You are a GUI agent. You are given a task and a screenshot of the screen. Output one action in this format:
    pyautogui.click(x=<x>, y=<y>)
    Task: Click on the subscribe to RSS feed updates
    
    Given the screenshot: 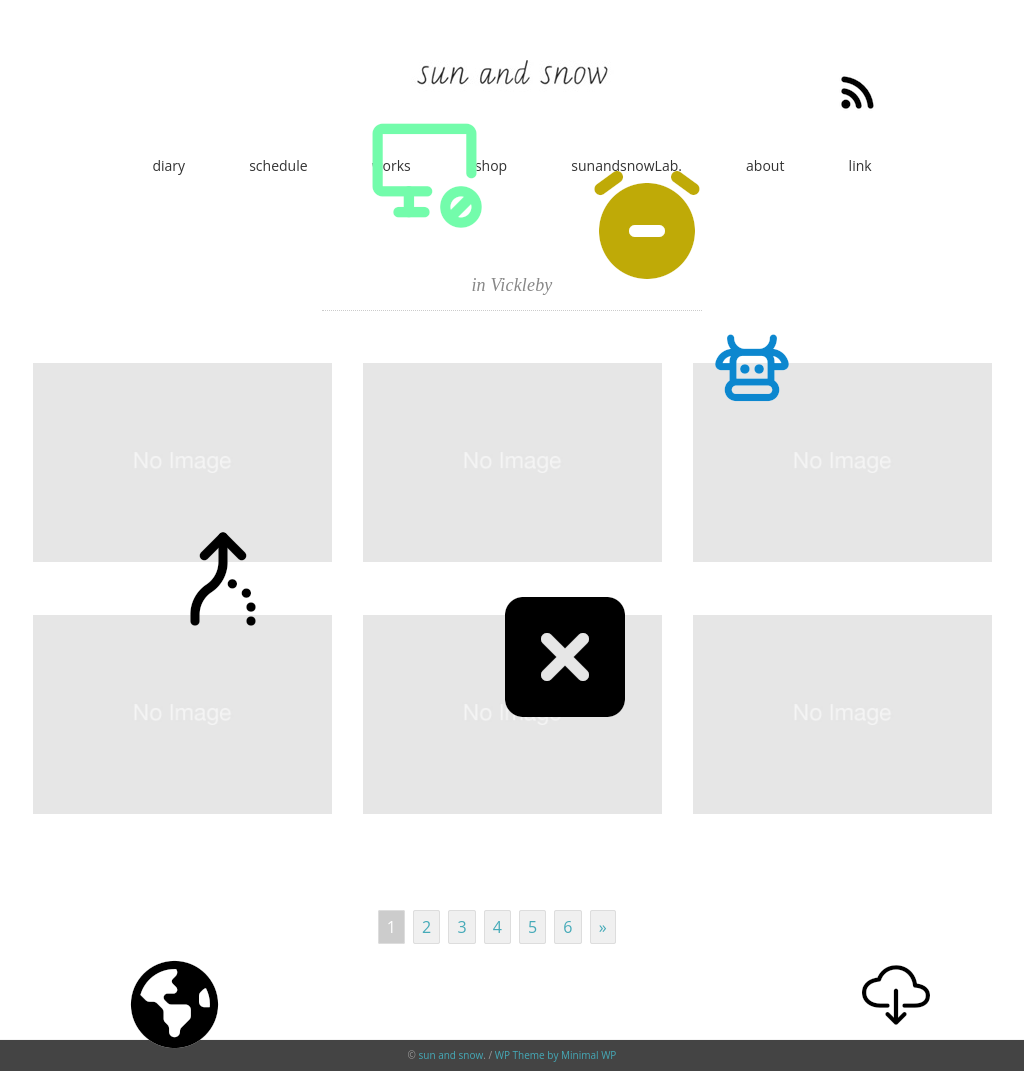 What is the action you would take?
    pyautogui.click(x=858, y=92)
    